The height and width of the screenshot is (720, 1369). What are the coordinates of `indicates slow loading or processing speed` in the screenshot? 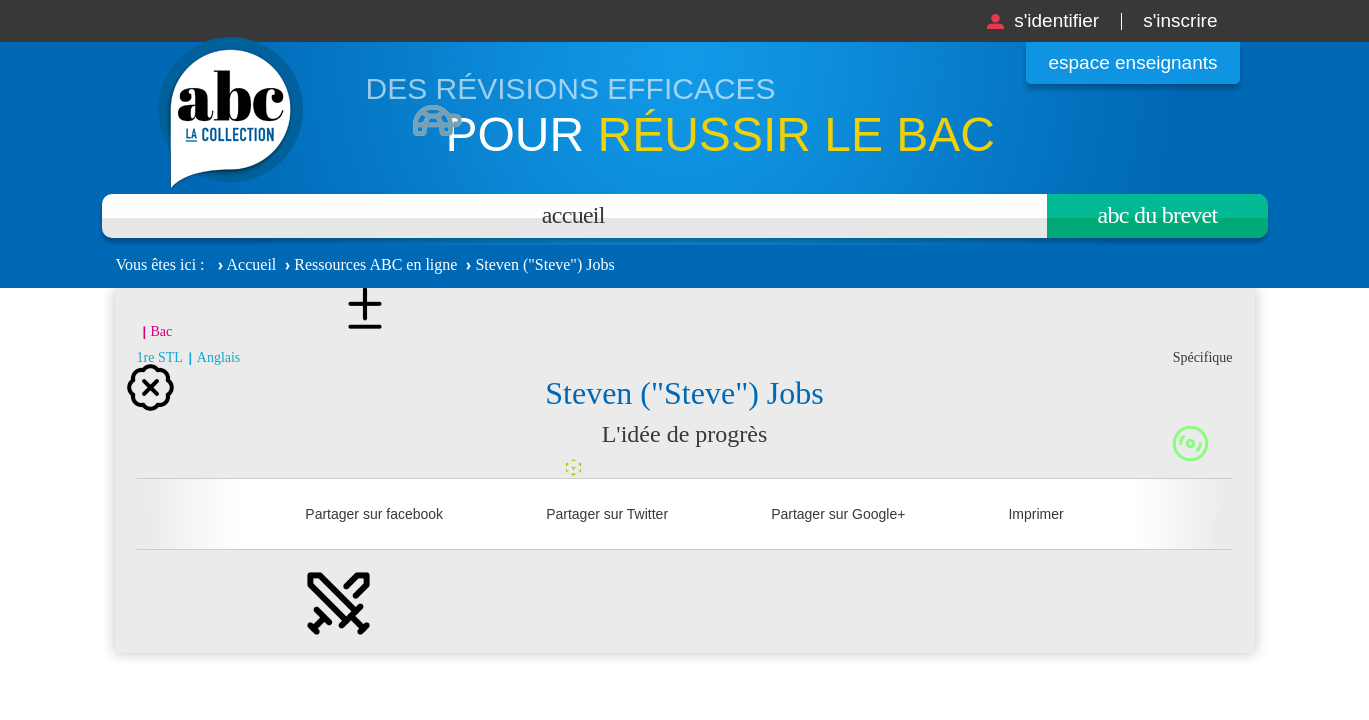 It's located at (437, 120).